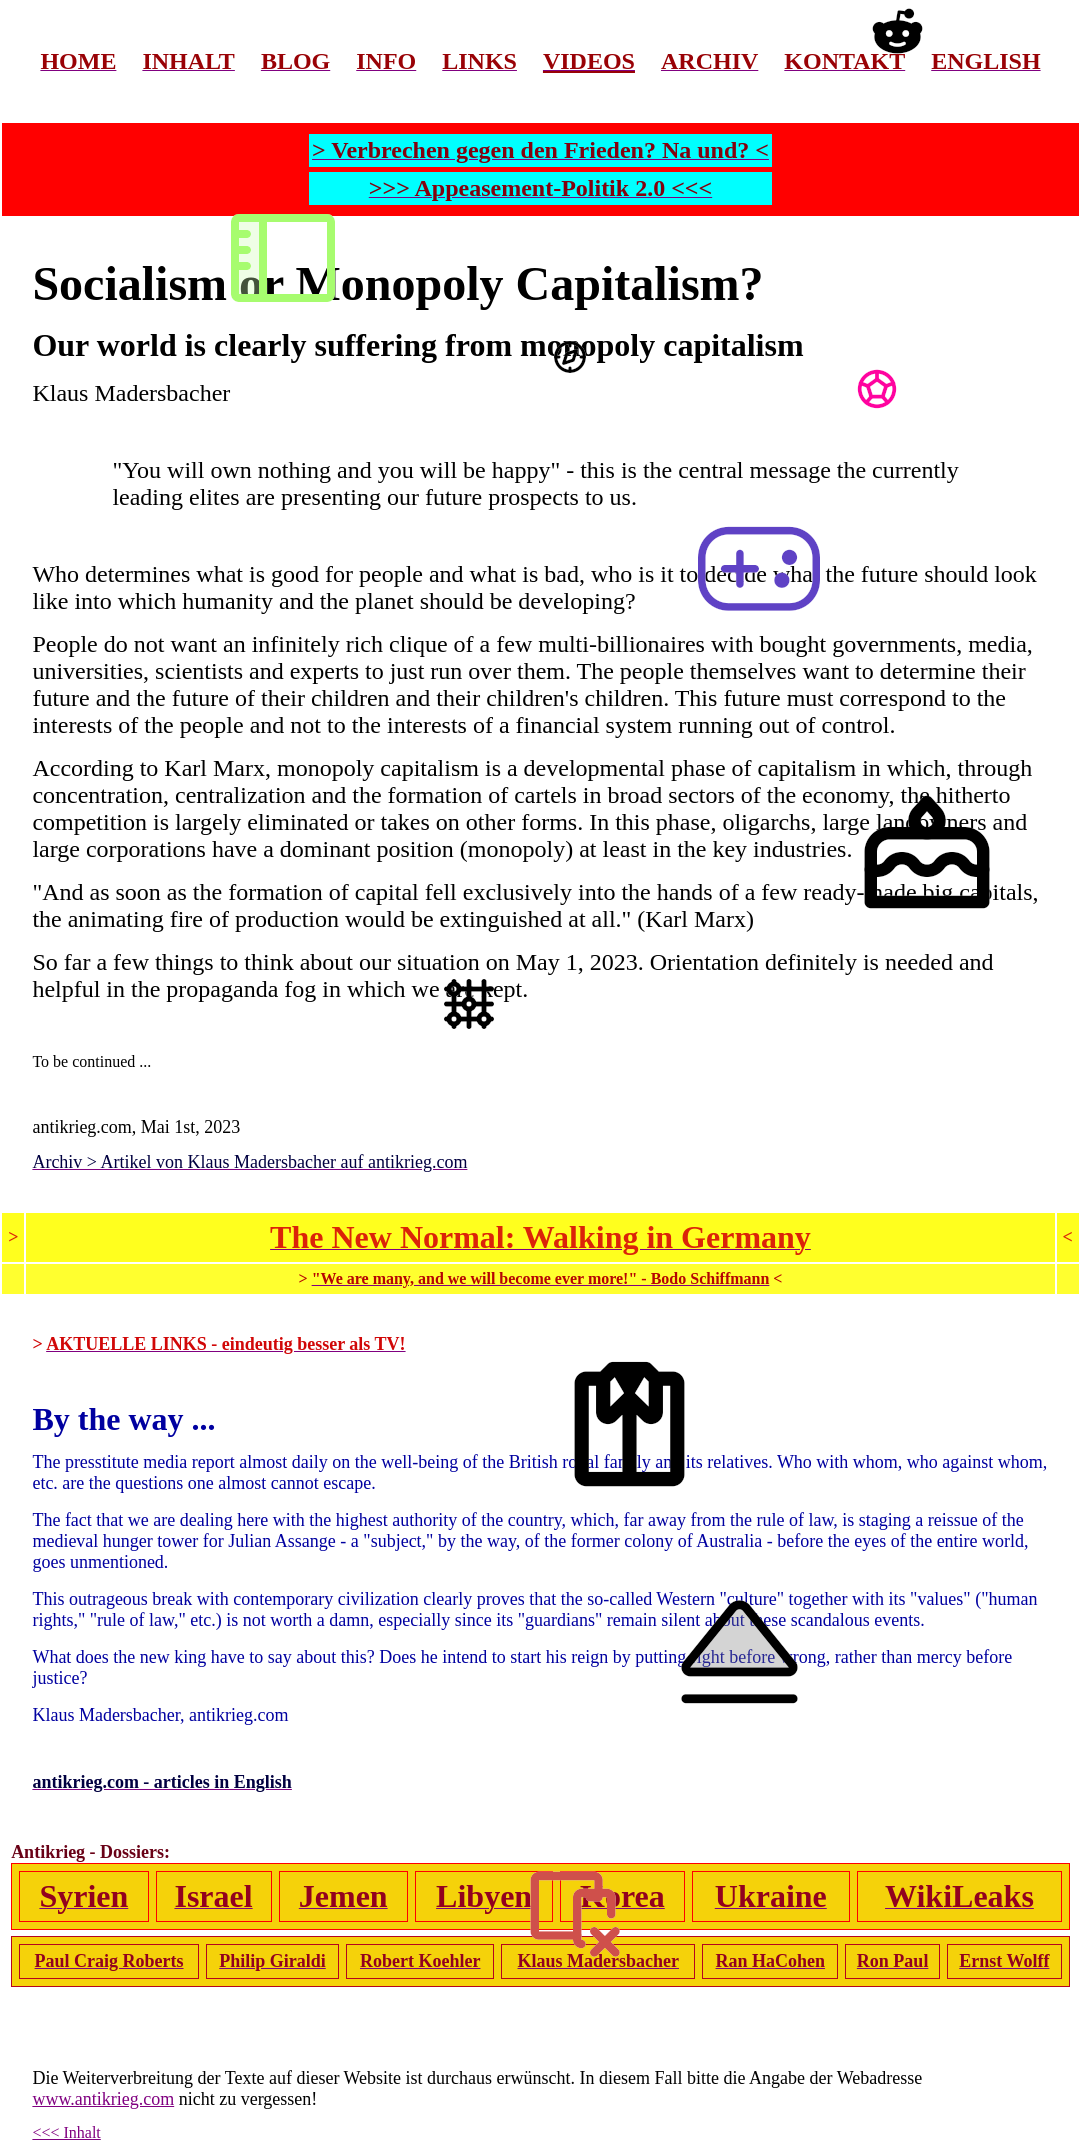 This screenshot has height=2150, width=1081. Describe the element at coordinates (877, 389) in the screenshot. I see `access football or soccer content` at that location.